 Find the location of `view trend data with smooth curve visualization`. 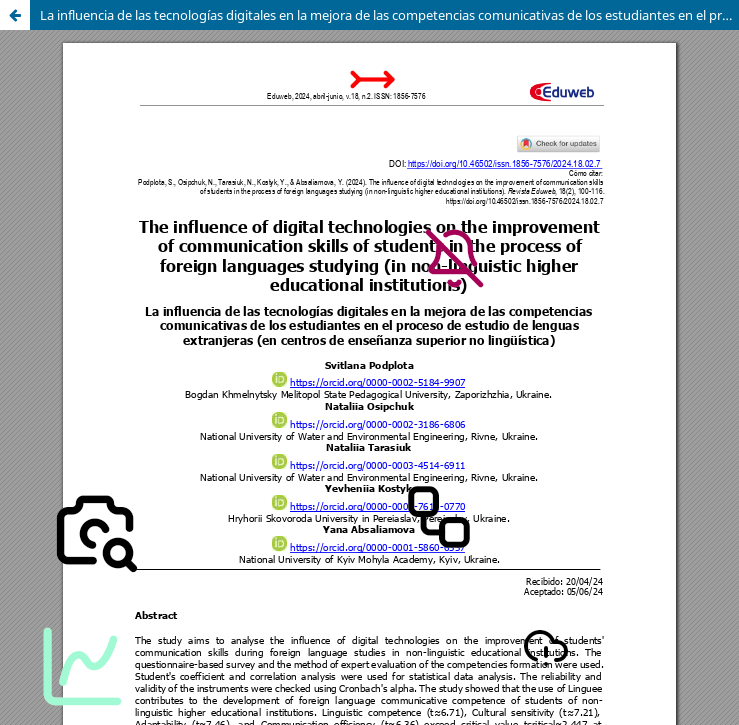

view trend data with smooth curve visualization is located at coordinates (82, 666).